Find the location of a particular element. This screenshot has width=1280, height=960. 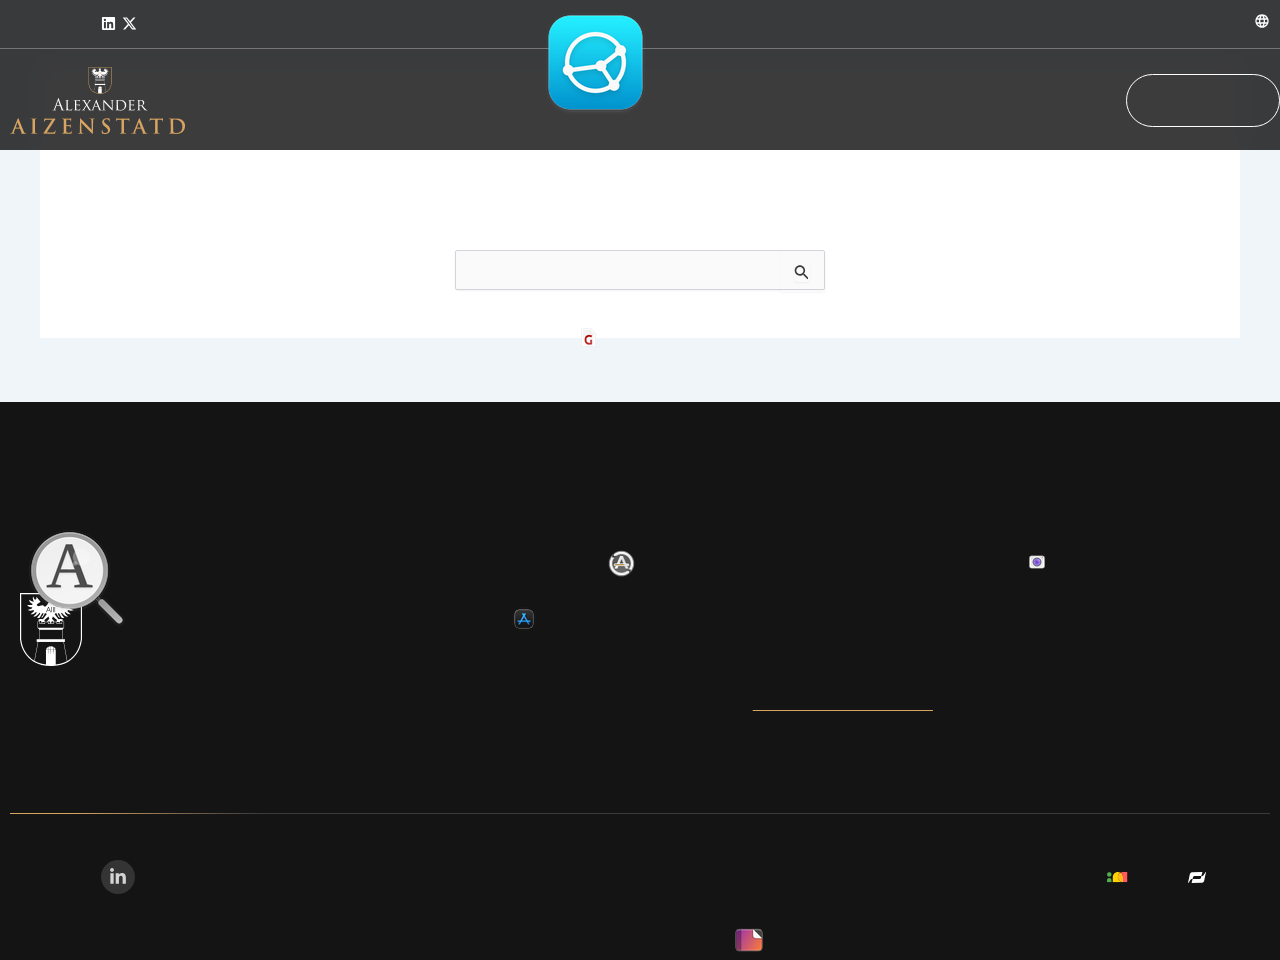

open the app store connect or developer tools is located at coordinates (524, 619).